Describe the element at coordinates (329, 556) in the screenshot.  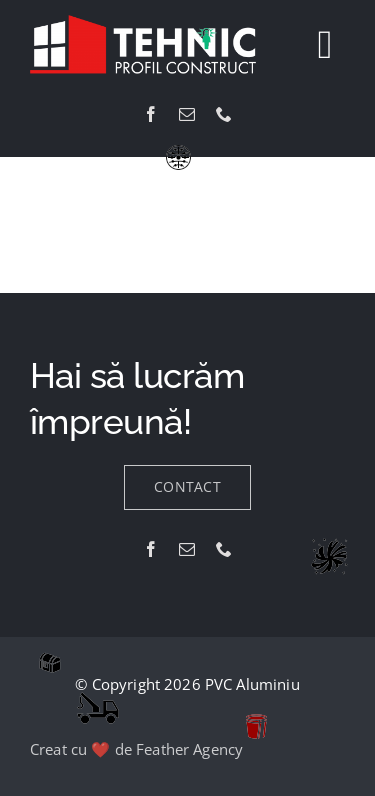
I see `access space or astronomy-themed content` at that location.